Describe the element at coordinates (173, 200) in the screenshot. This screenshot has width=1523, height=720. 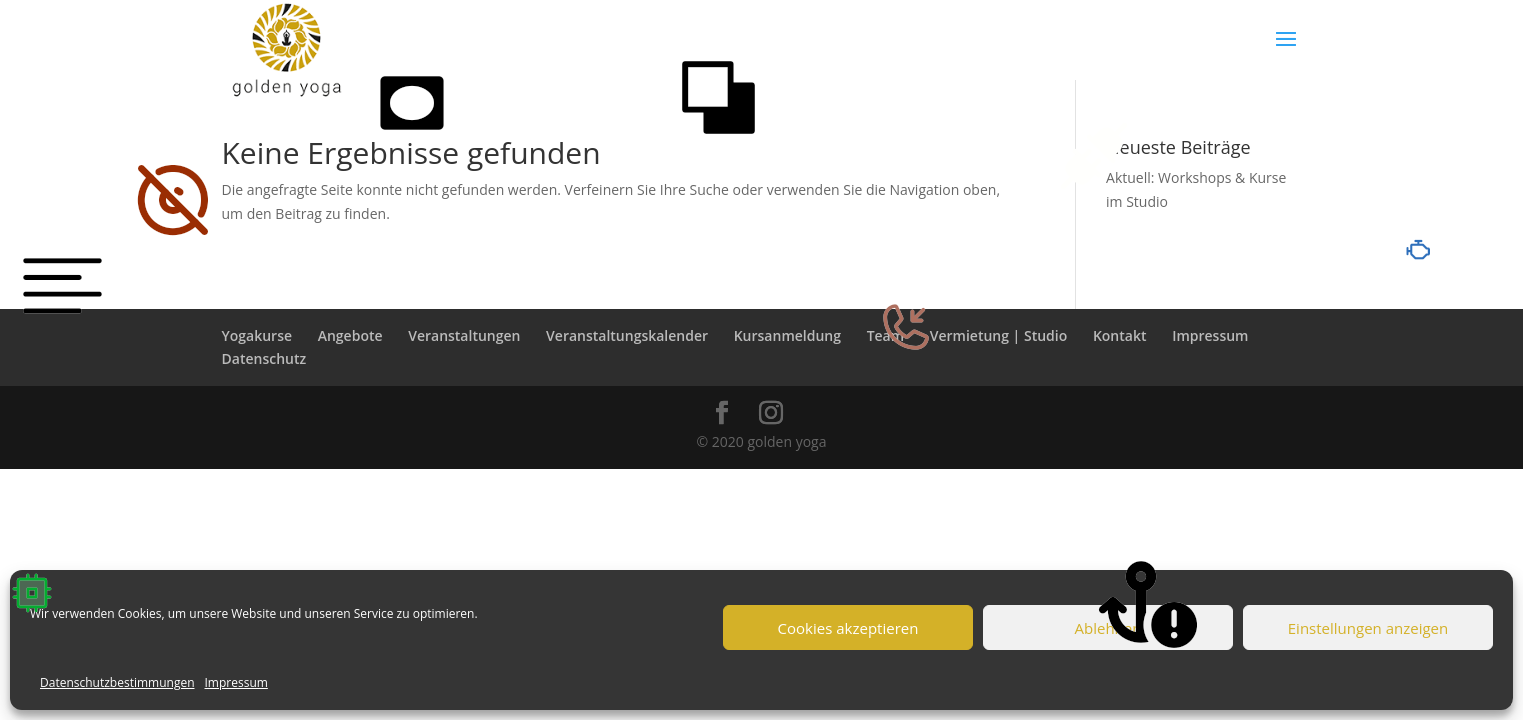
I see `indicates content is not copyrighted` at that location.